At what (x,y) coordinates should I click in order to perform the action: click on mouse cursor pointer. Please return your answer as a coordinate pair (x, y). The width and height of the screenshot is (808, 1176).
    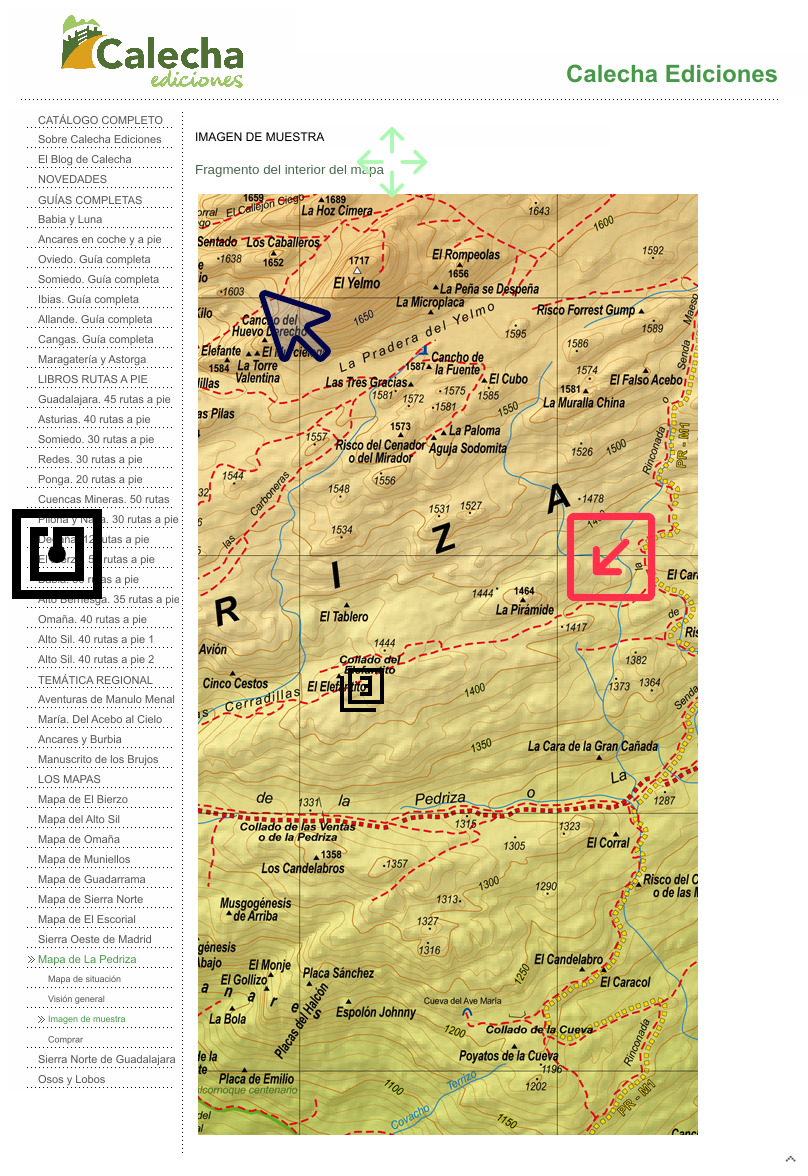
    Looking at the image, I should click on (295, 326).